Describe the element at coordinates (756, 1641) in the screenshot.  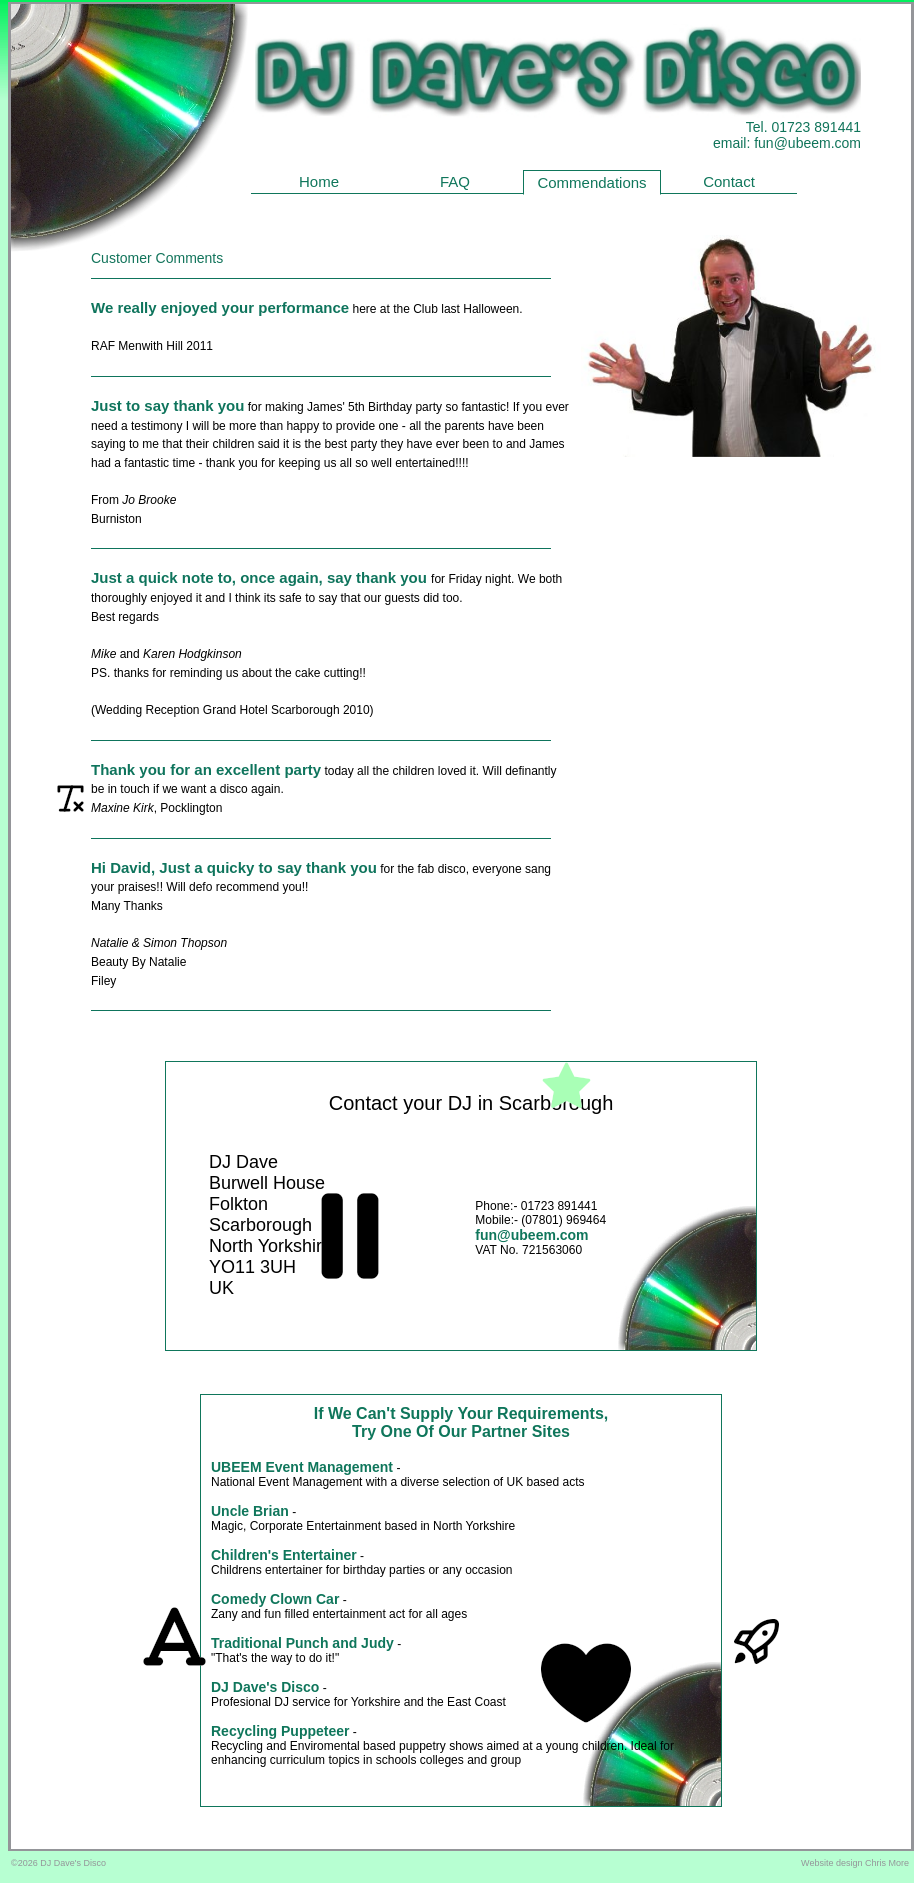
I see `launch or deploy a project` at that location.